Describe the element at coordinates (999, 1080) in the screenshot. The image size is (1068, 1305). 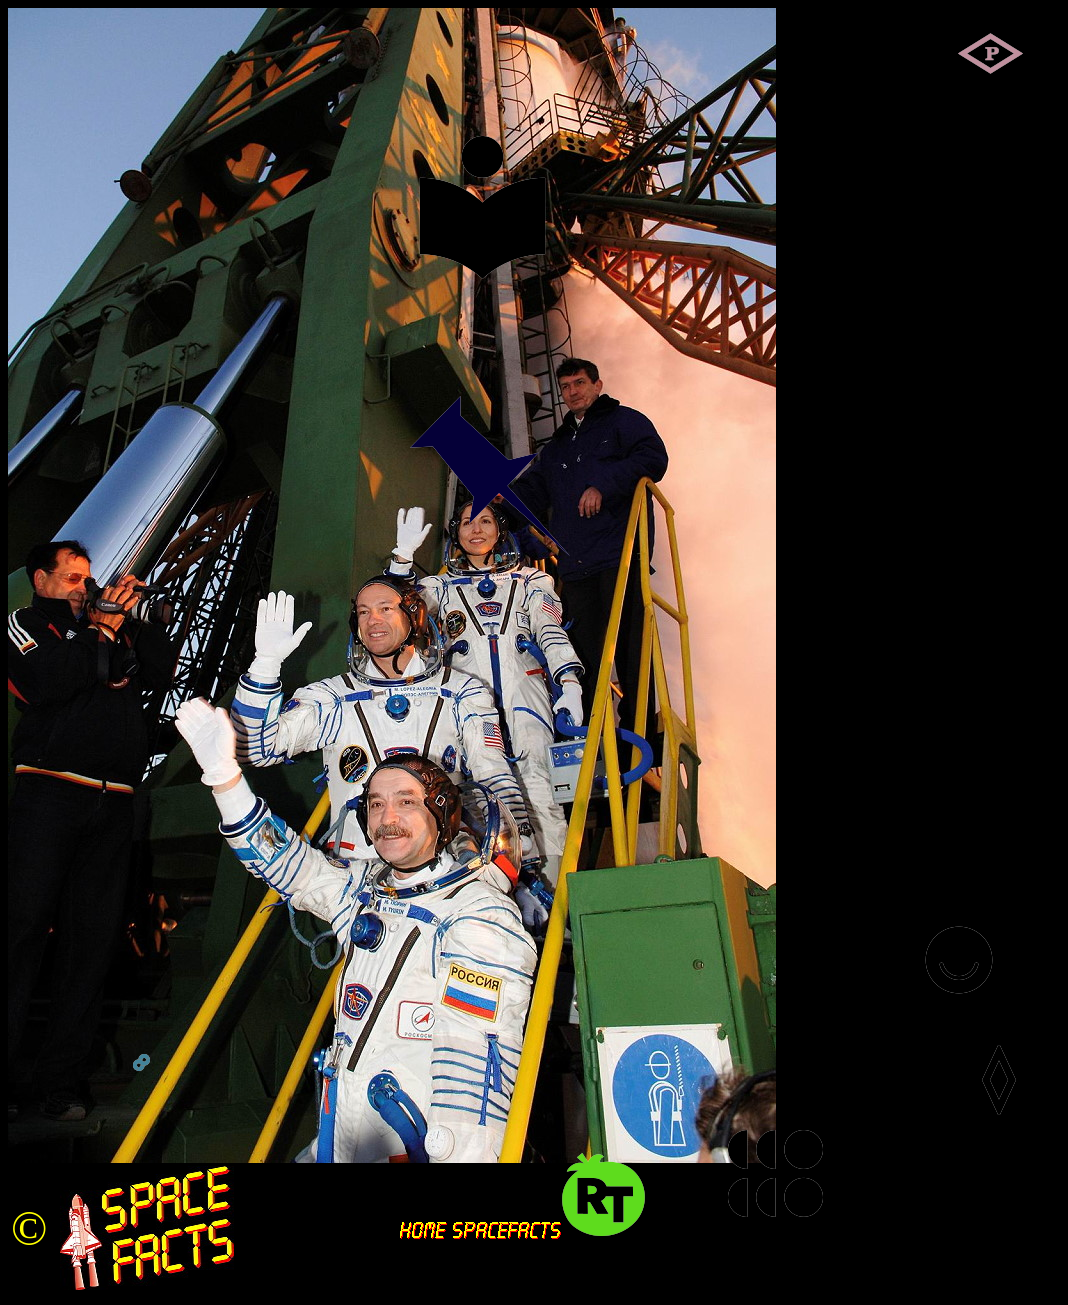
I see `private division game publisher logo` at that location.